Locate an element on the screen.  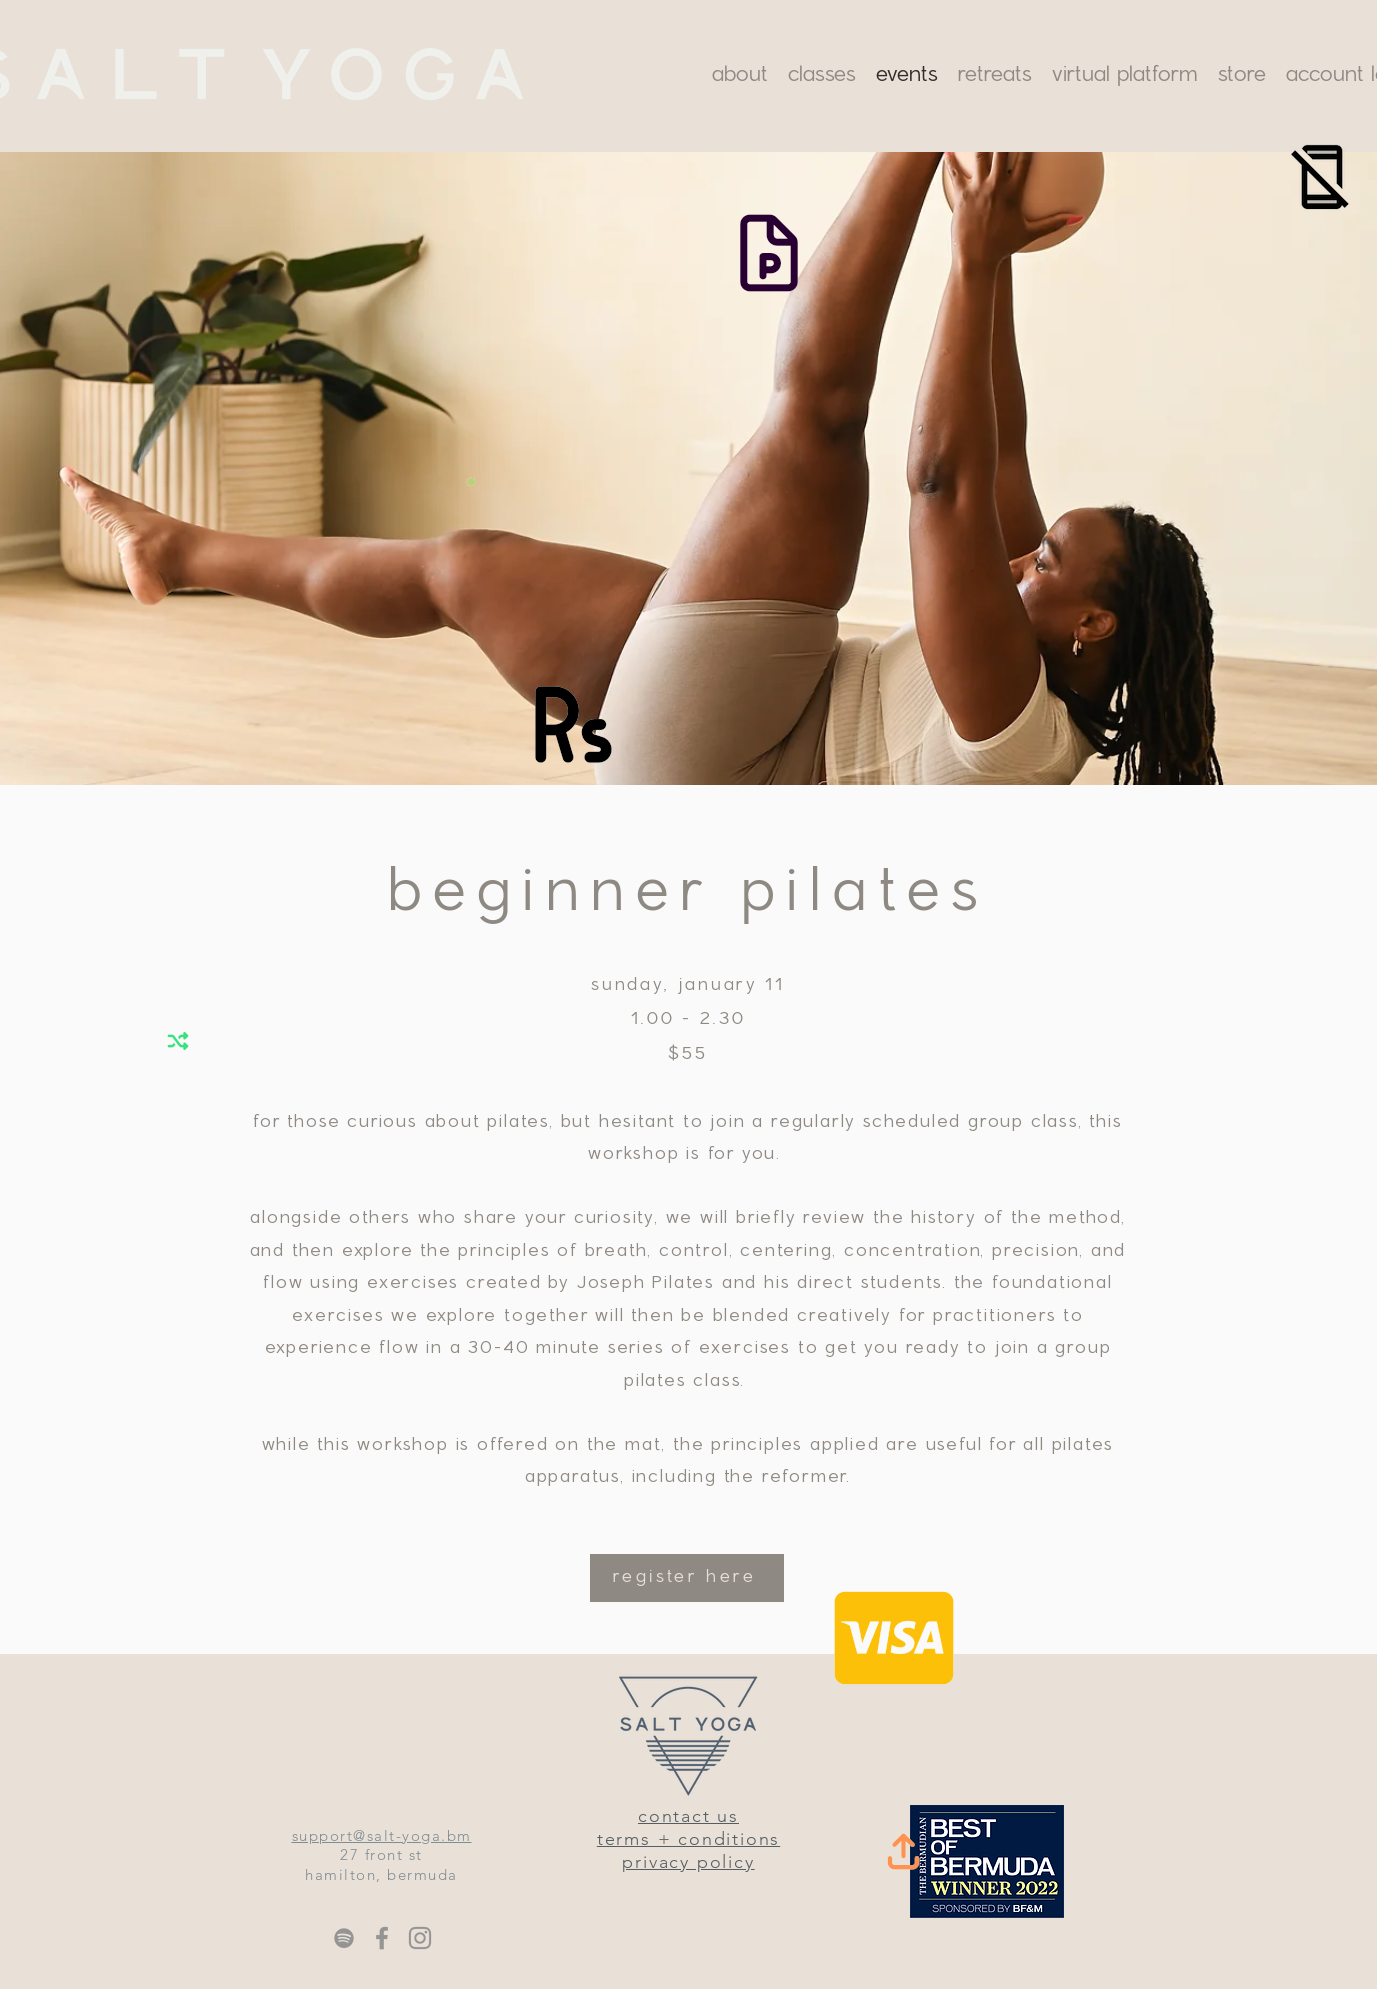
no cell phone service available is located at coordinates (1322, 177).